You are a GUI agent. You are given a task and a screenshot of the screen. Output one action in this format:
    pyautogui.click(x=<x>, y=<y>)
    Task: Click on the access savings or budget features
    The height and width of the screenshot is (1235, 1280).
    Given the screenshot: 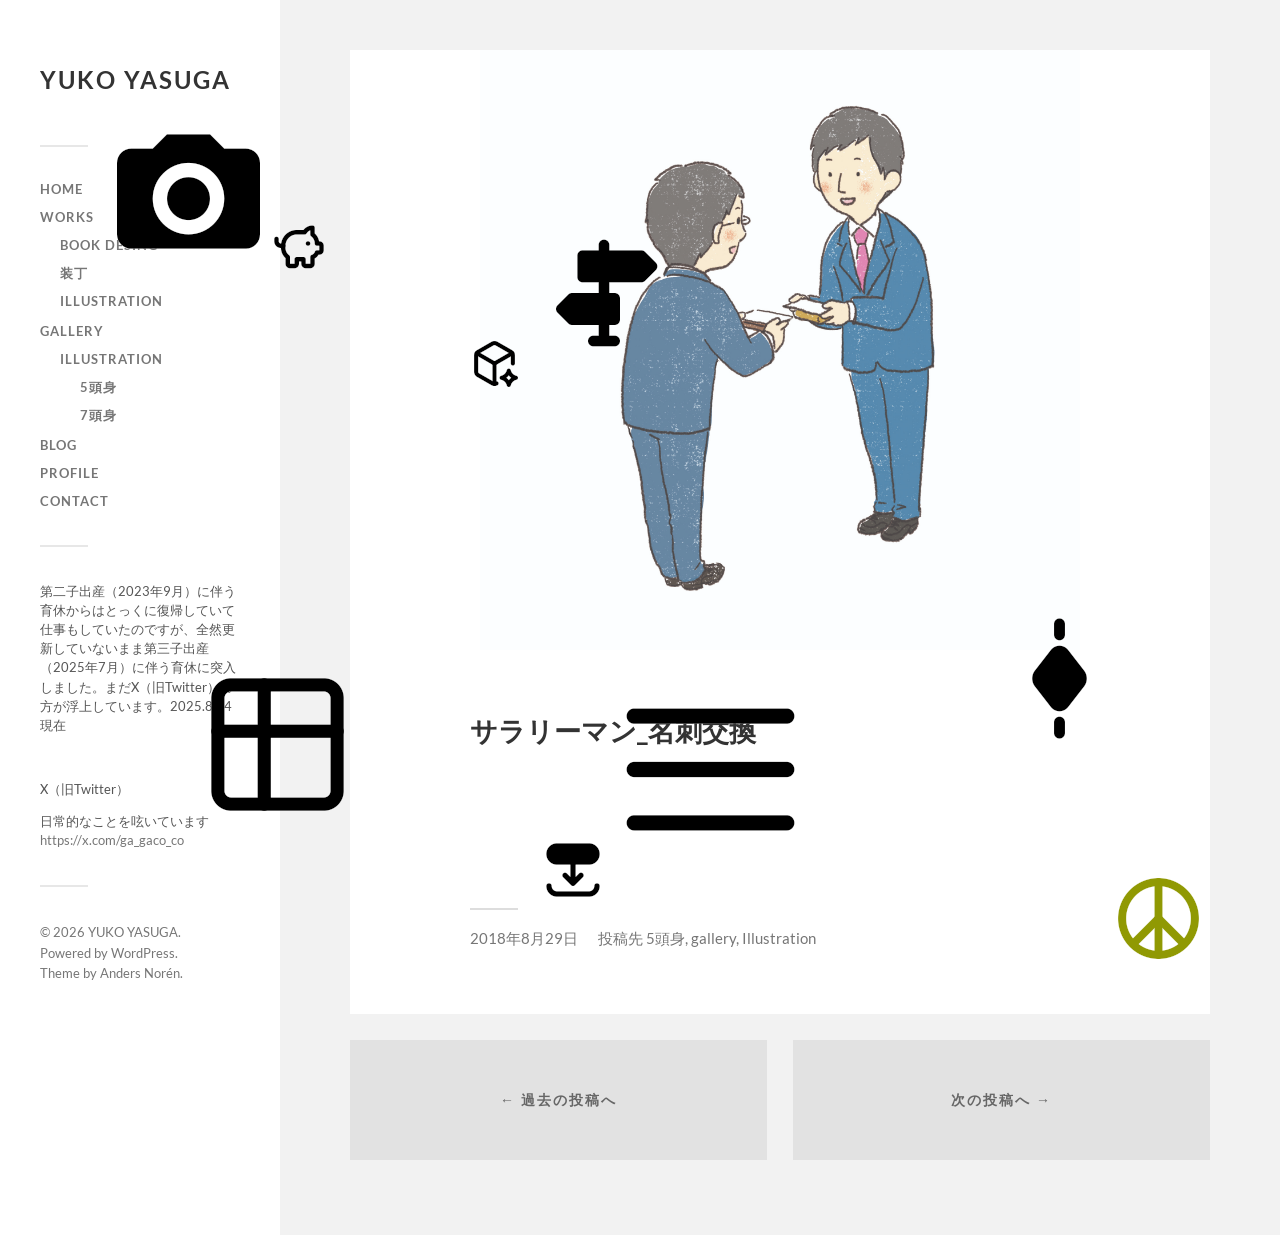 What is the action you would take?
    pyautogui.click(x=299, y=248)
    